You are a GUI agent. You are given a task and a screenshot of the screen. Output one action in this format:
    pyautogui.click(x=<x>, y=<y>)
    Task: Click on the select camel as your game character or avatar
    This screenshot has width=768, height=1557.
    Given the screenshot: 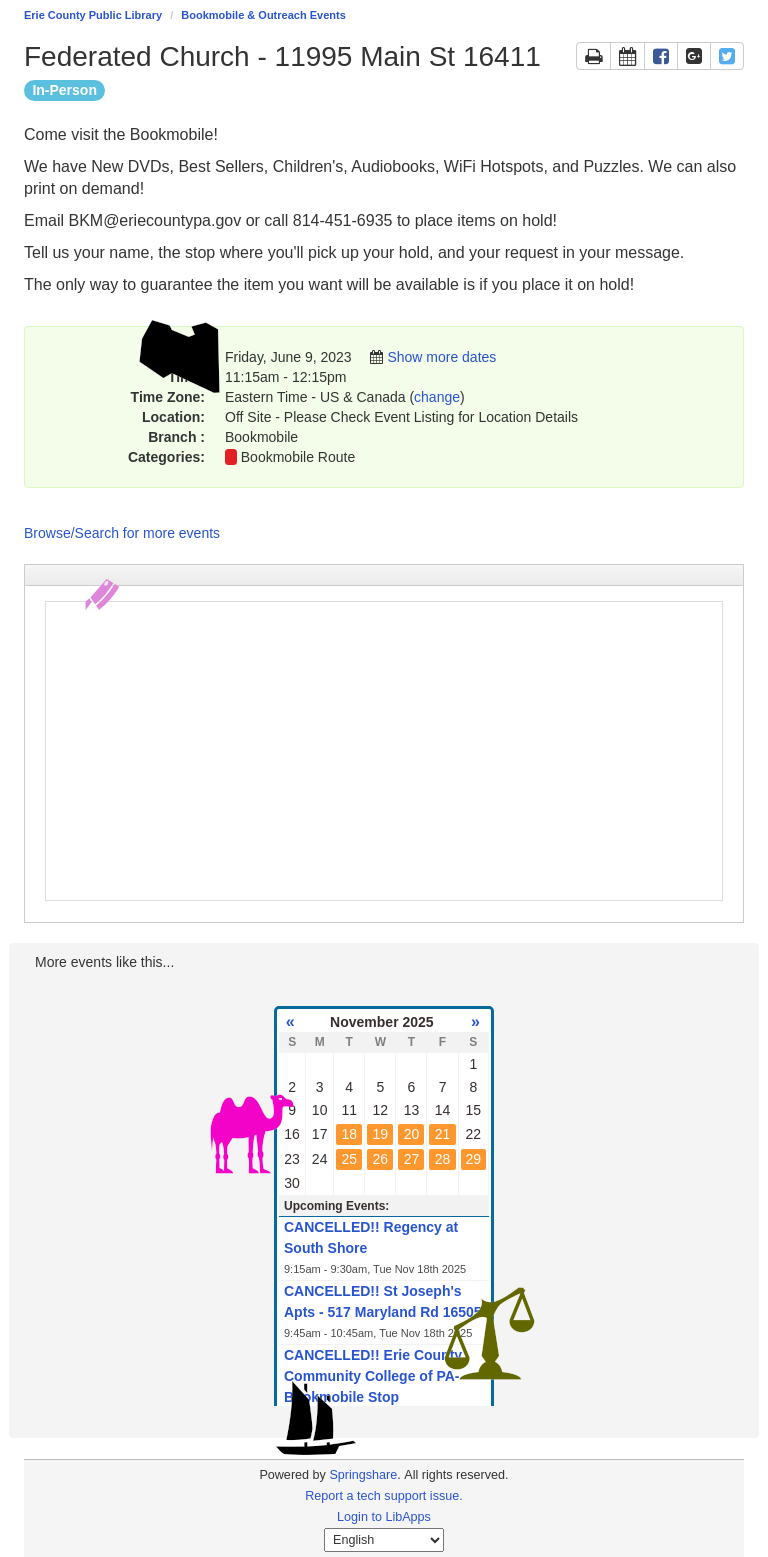 What is the action you would take?
    pyautogui.click(x=252, y=1134)
    